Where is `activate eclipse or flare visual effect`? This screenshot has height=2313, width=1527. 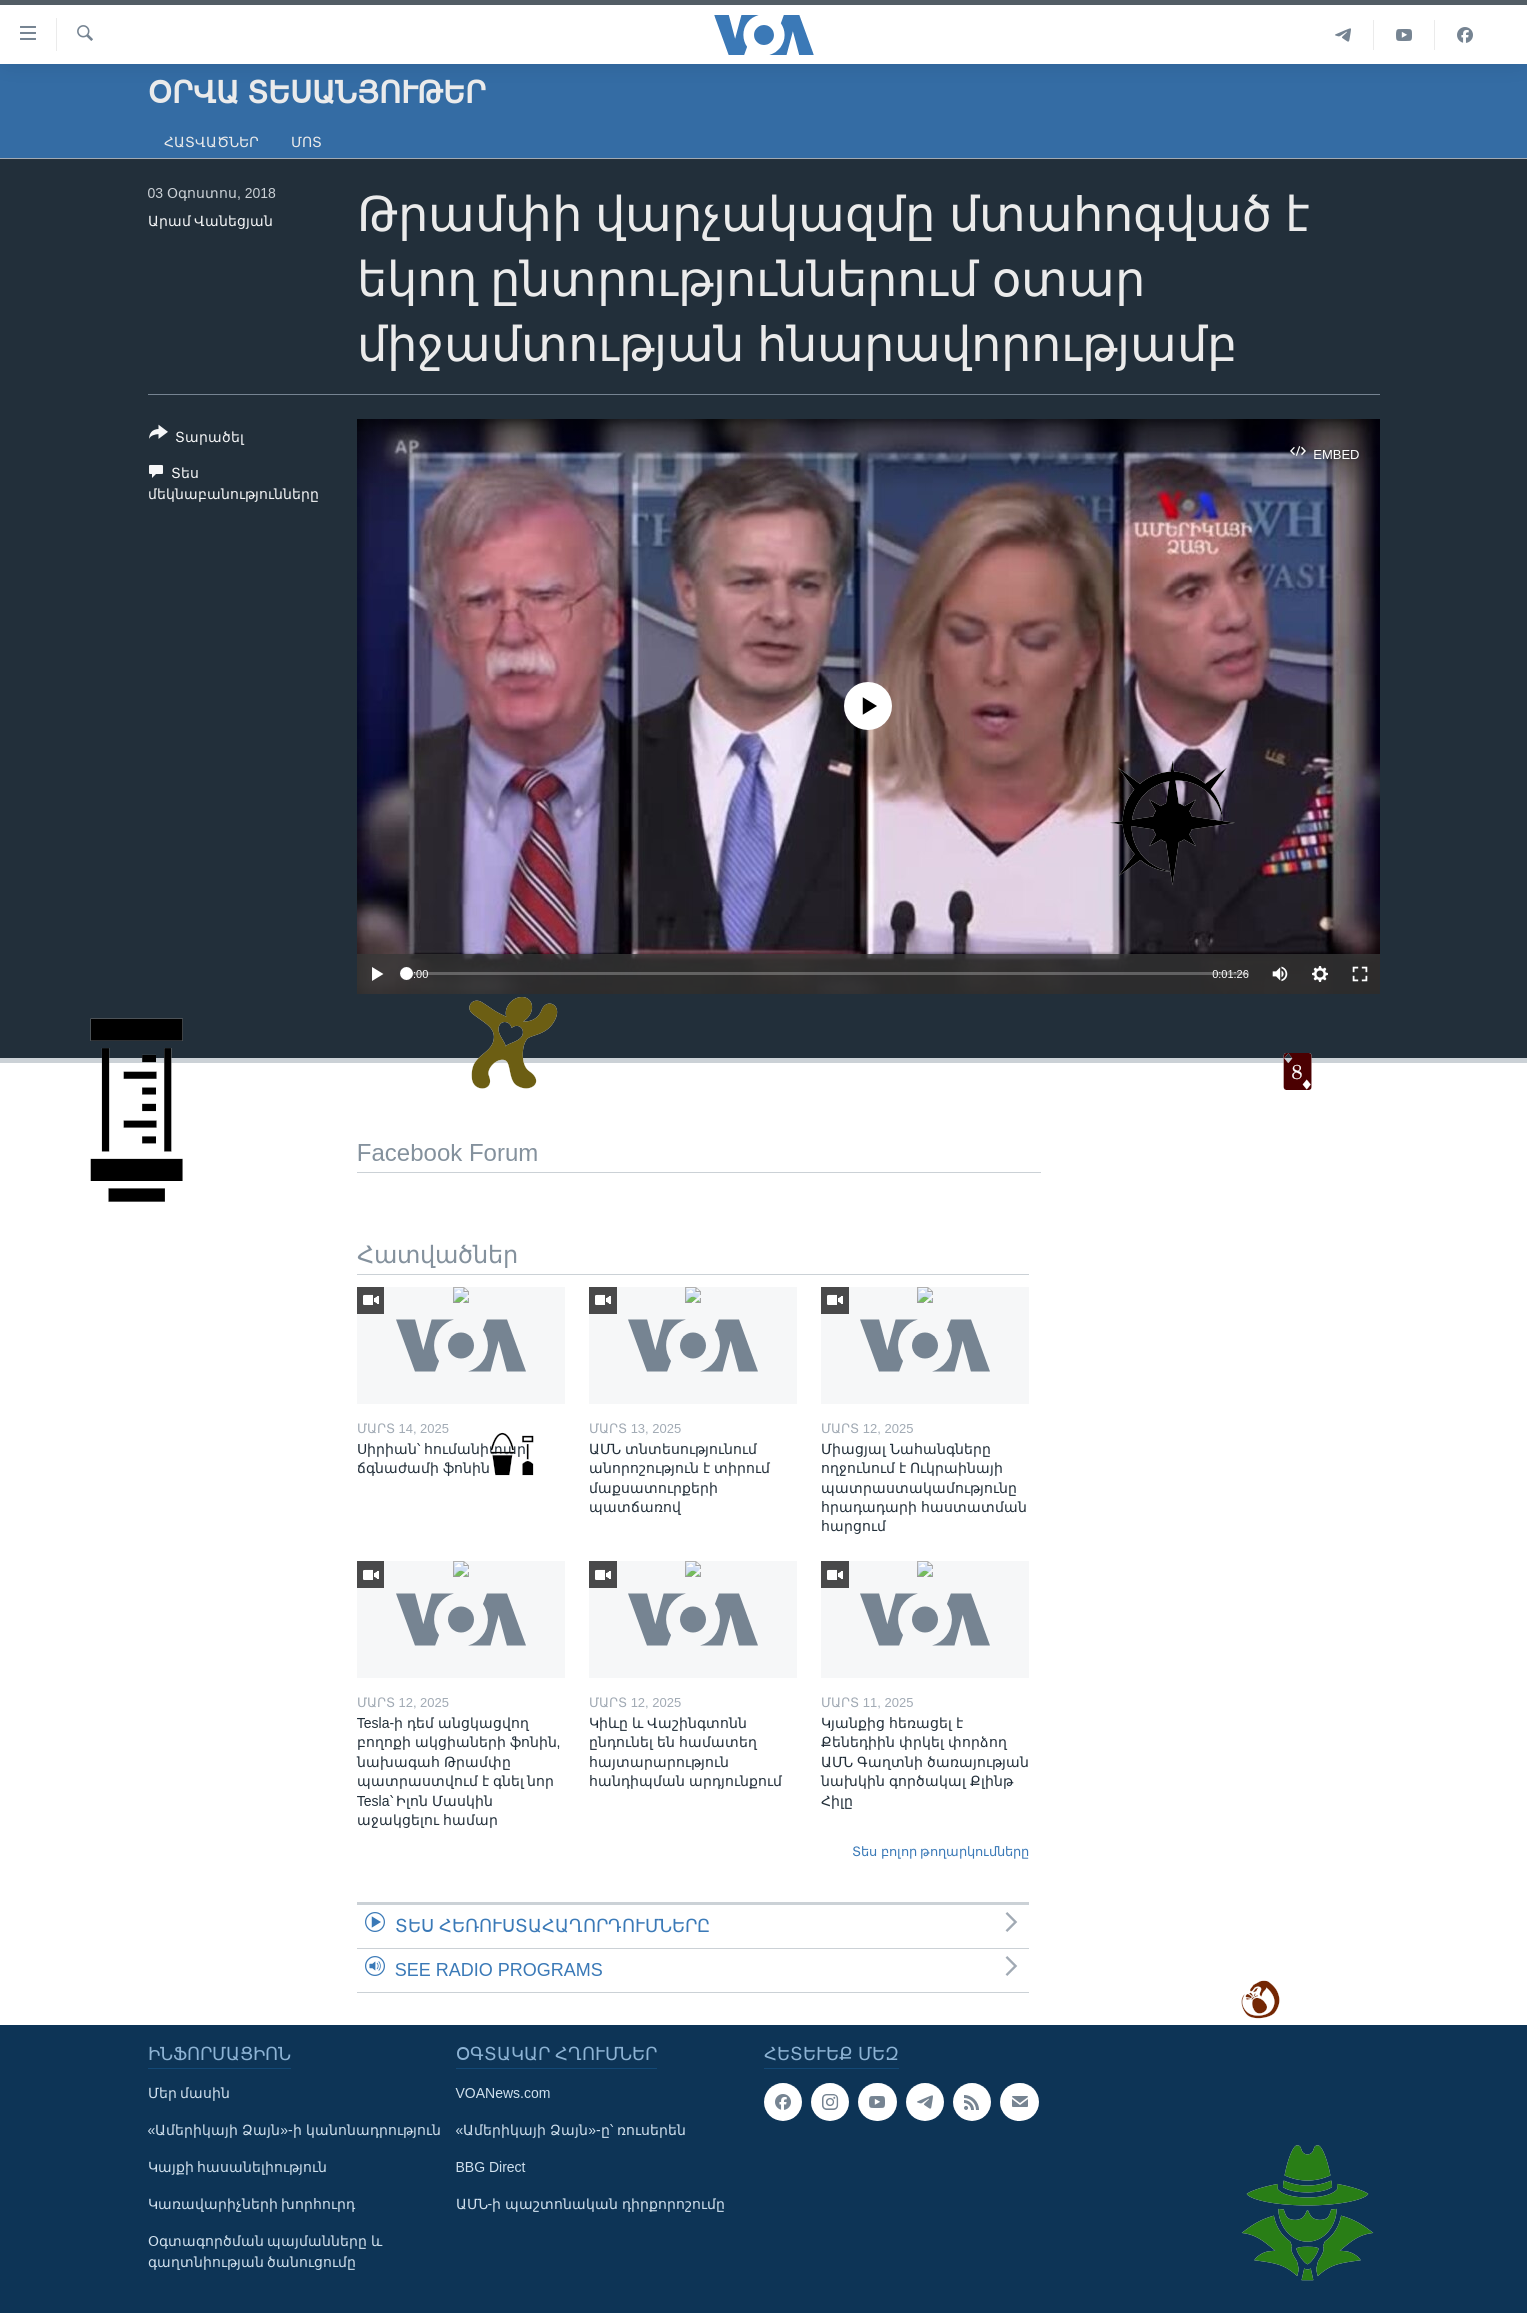
activate eclipse or flare visual effect is located at coordinates (1173, 821).